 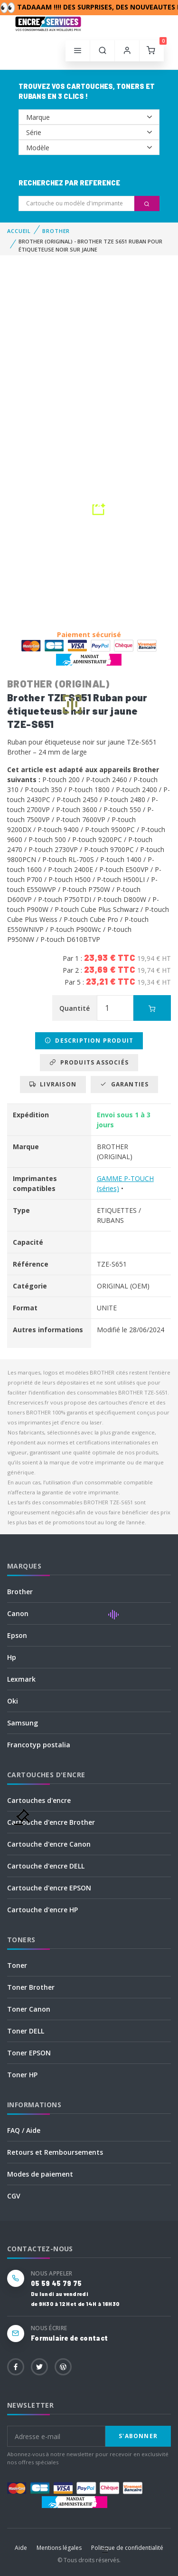 I want to click on generate video content using AI, so click(x=98, y=510).